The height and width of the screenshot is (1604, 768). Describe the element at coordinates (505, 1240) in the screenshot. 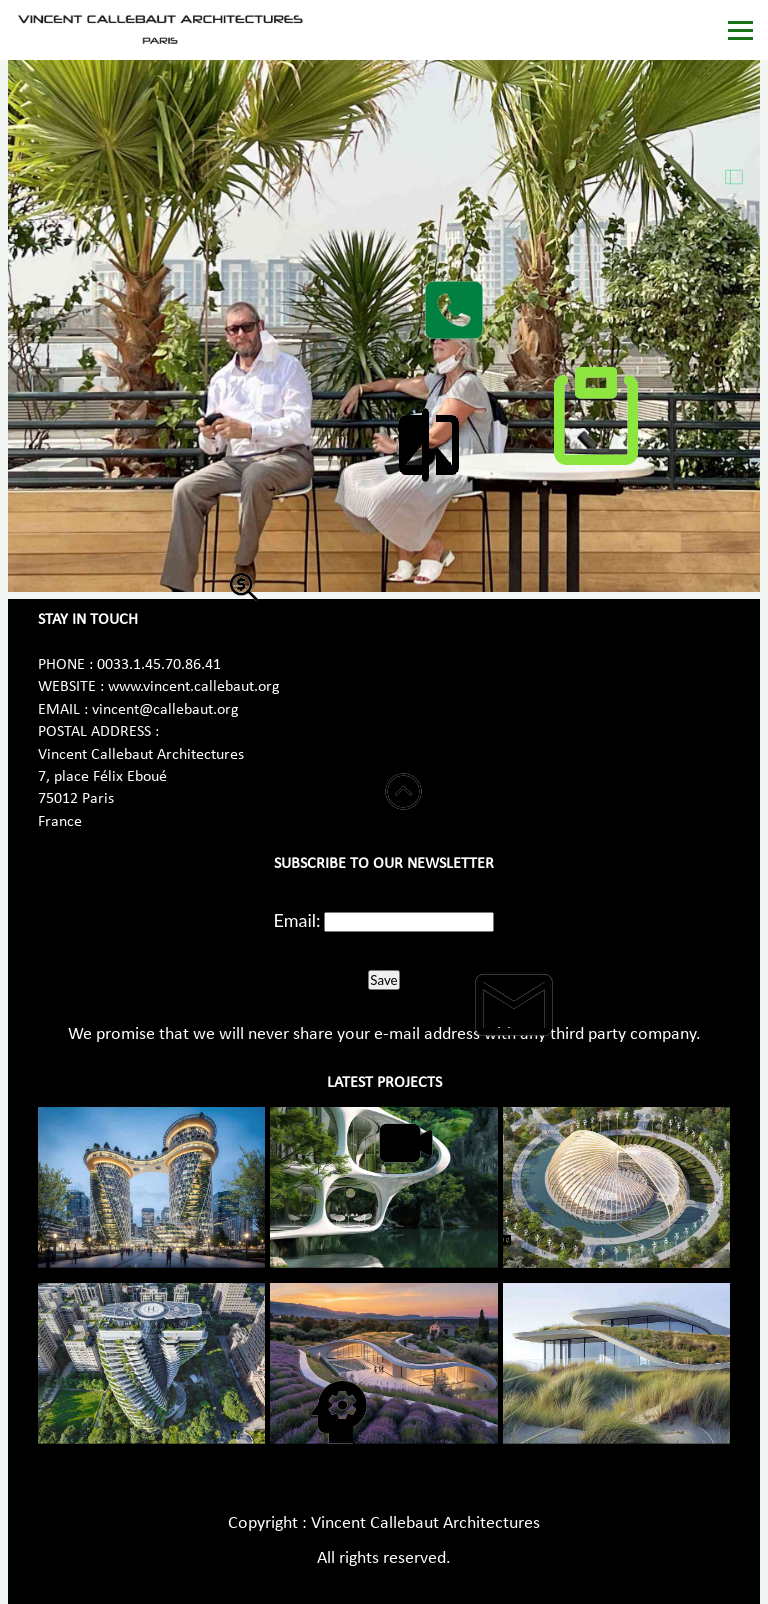

I see `switch to high quality playback` at that location.